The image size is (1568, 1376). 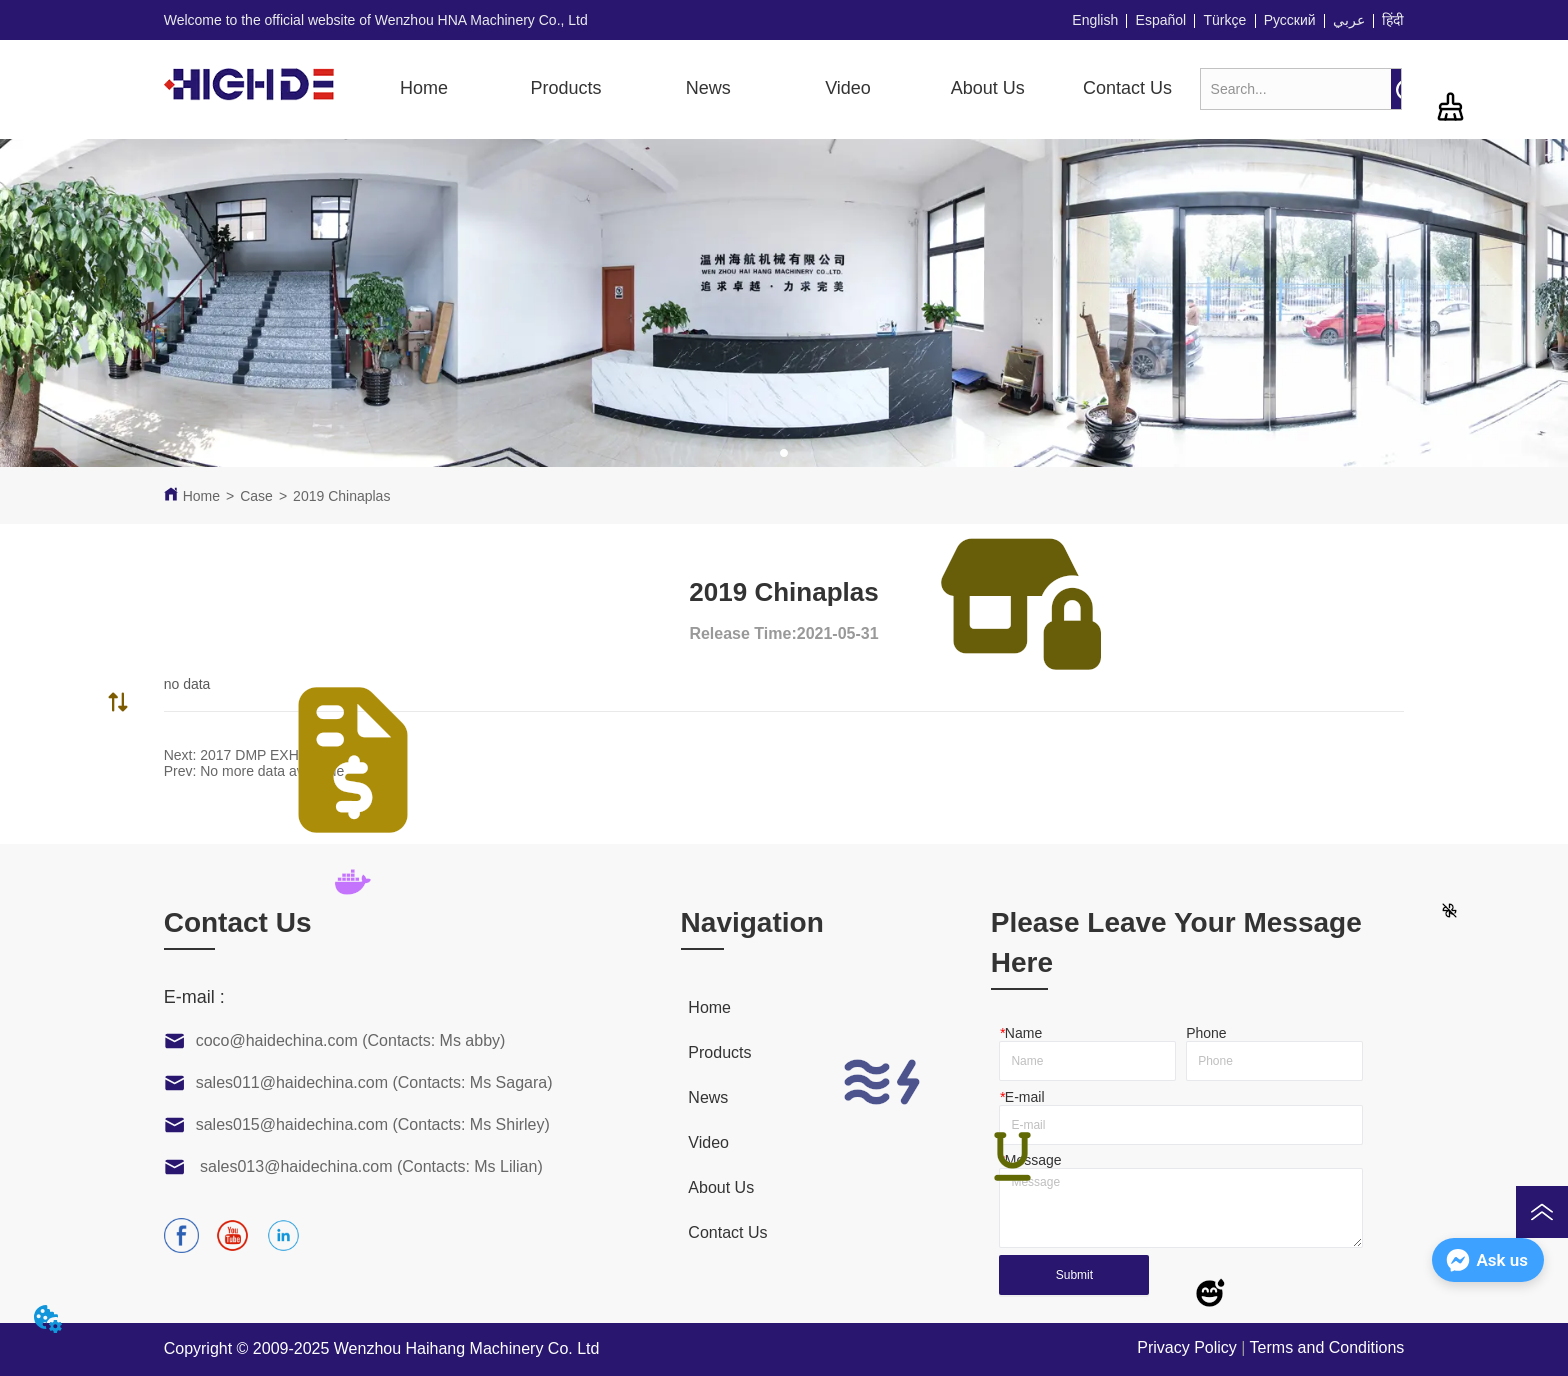 What do you see at coordinates (1019, 596) in the screenshot?
I see `indicates a locked or secured store` at bounding box center [1019, 596].